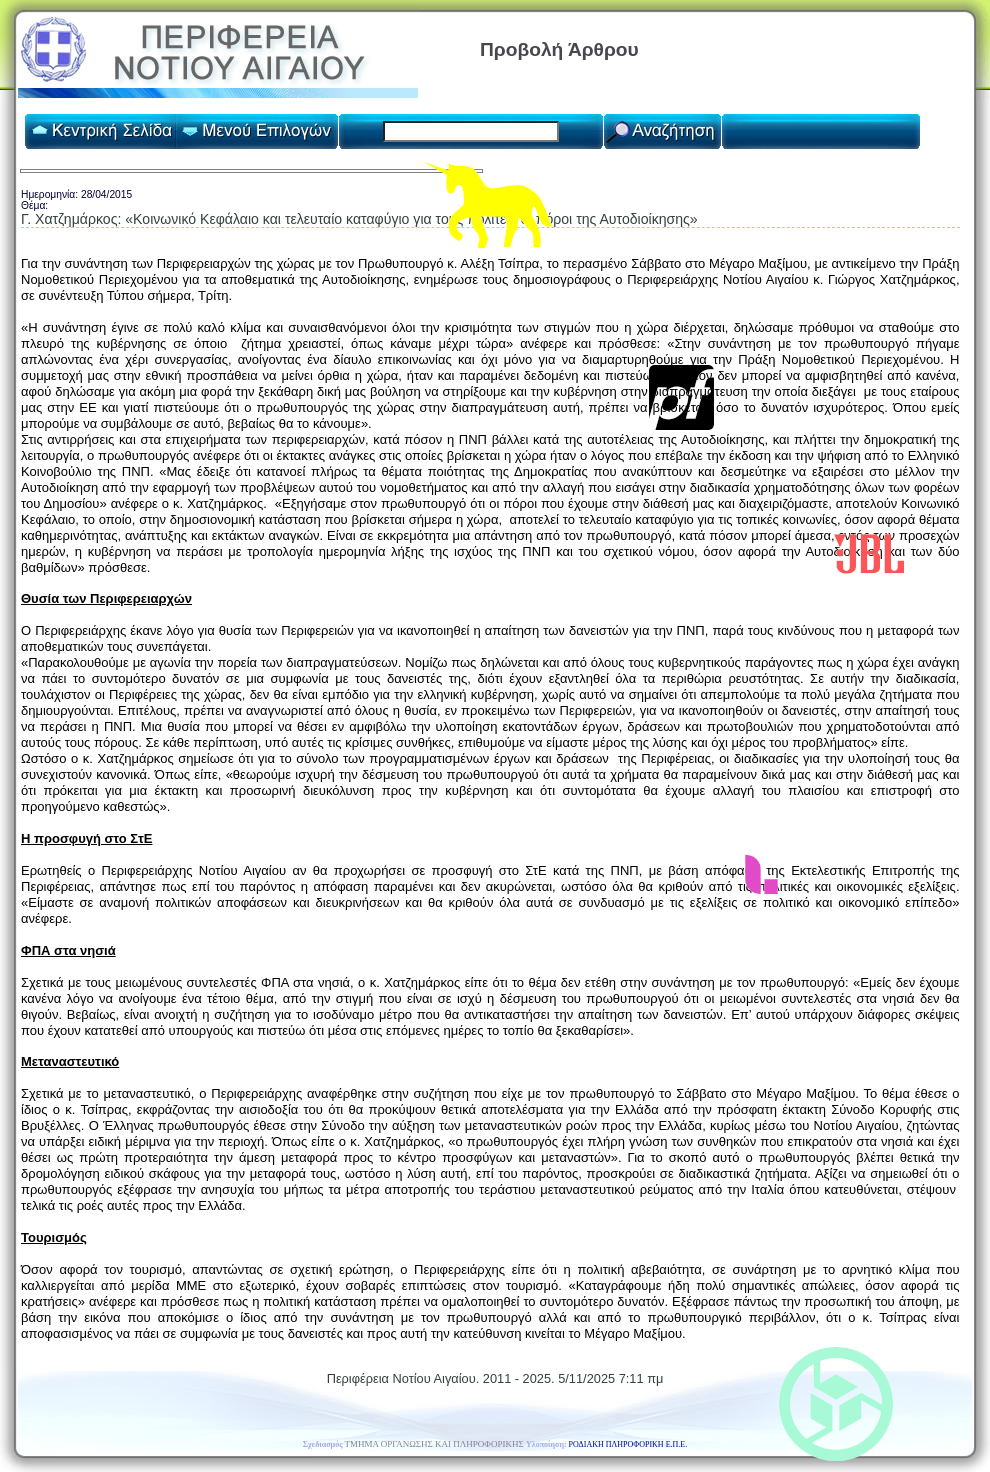  I want to click on JBL brand logo, so click(869, 554).